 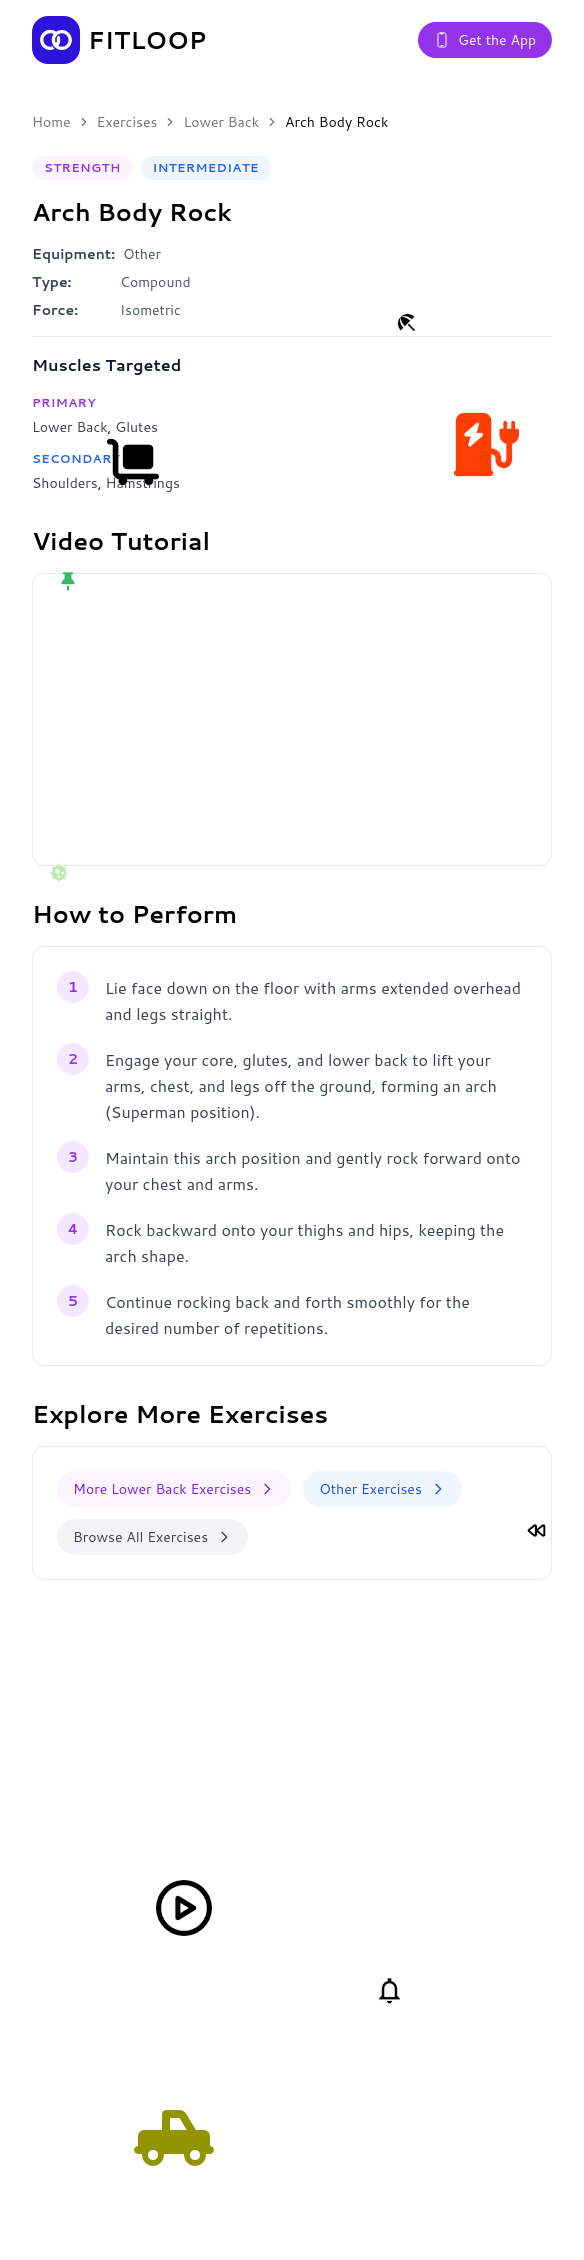 I want to click on rewind or skip backward in media playback, so click(x=537, y=1530).